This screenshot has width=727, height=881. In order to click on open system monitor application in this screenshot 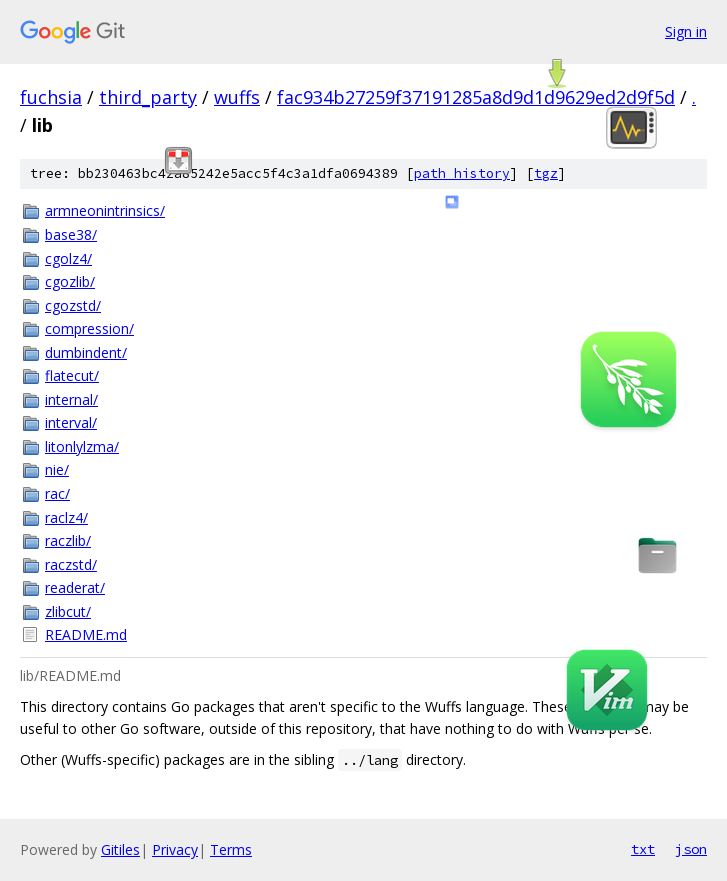, I will do `click(631, 127)`.